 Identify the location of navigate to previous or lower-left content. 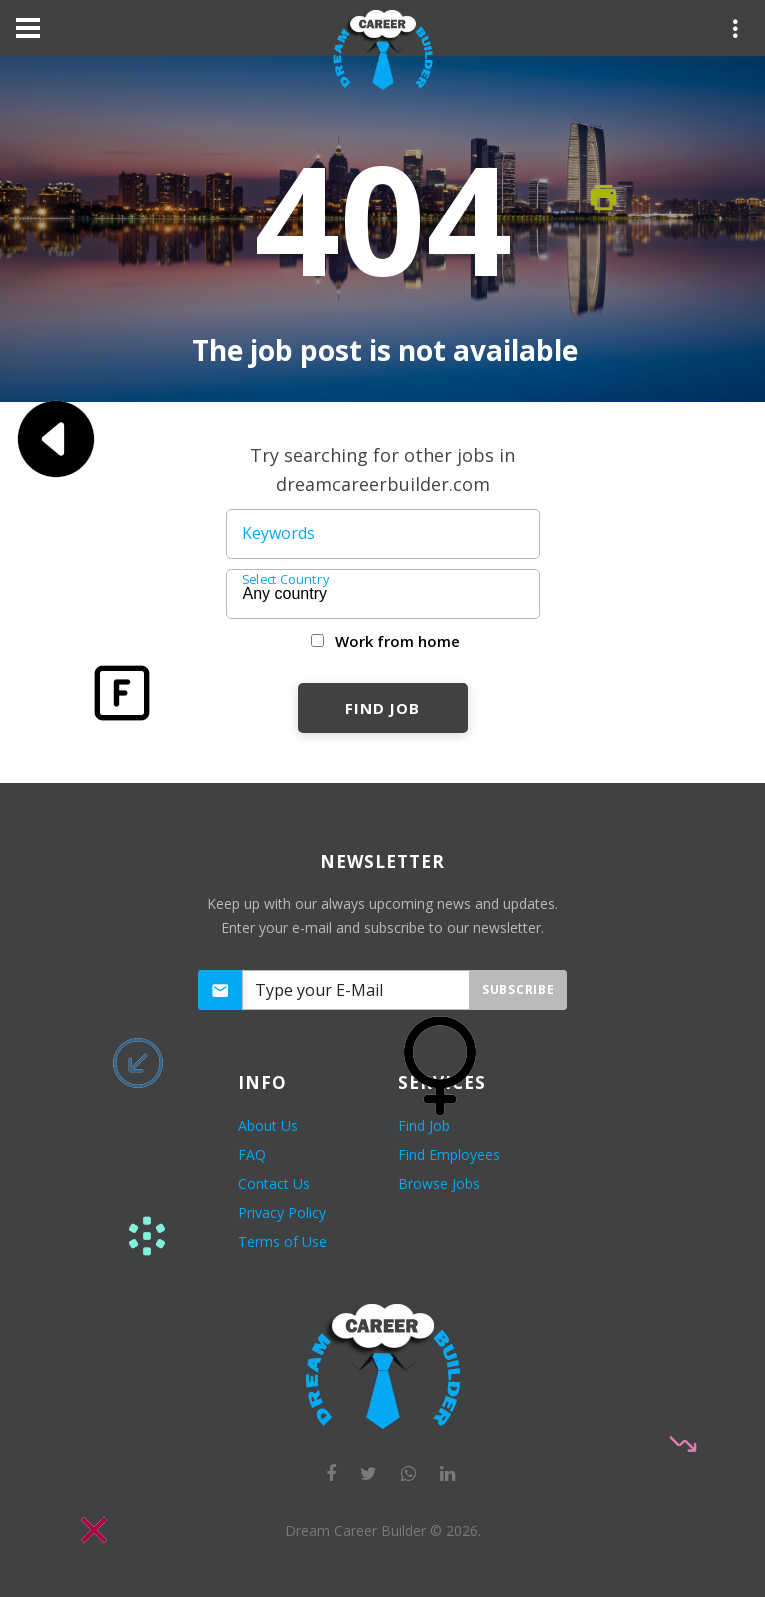
(138, 1063).